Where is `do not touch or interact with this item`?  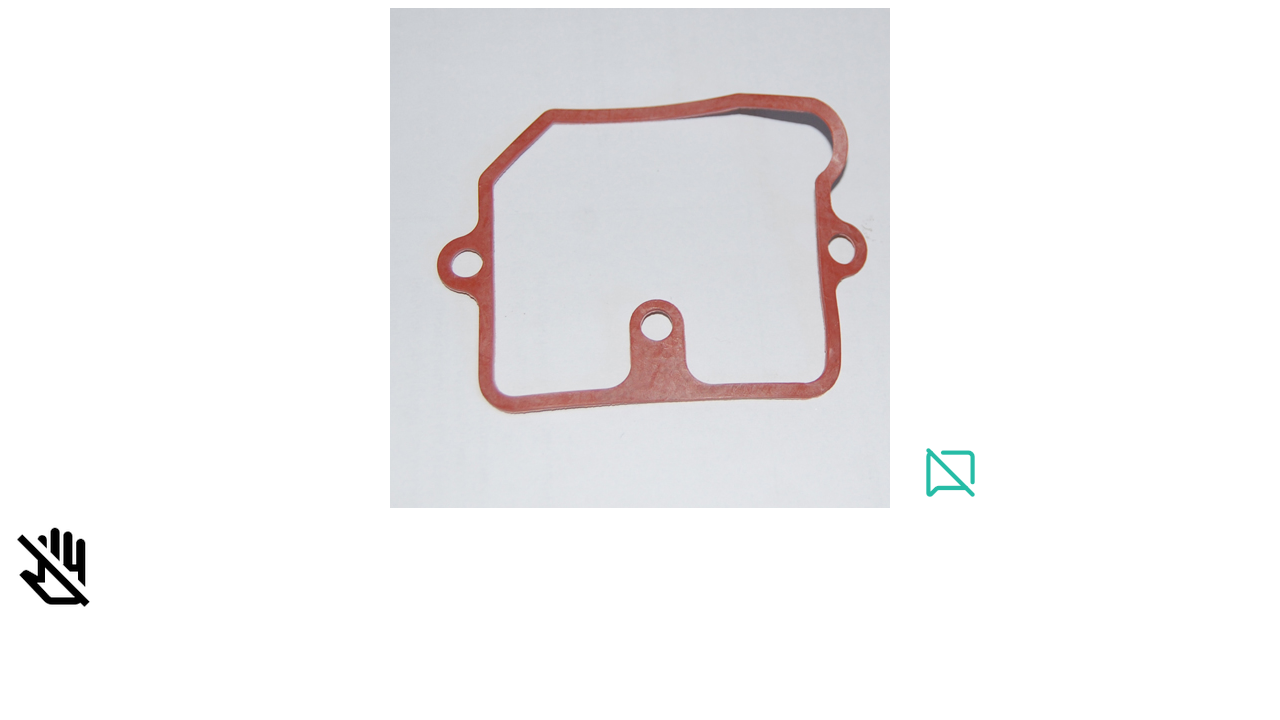
do not touch or interact with this item is located at coordinates (56, 568).